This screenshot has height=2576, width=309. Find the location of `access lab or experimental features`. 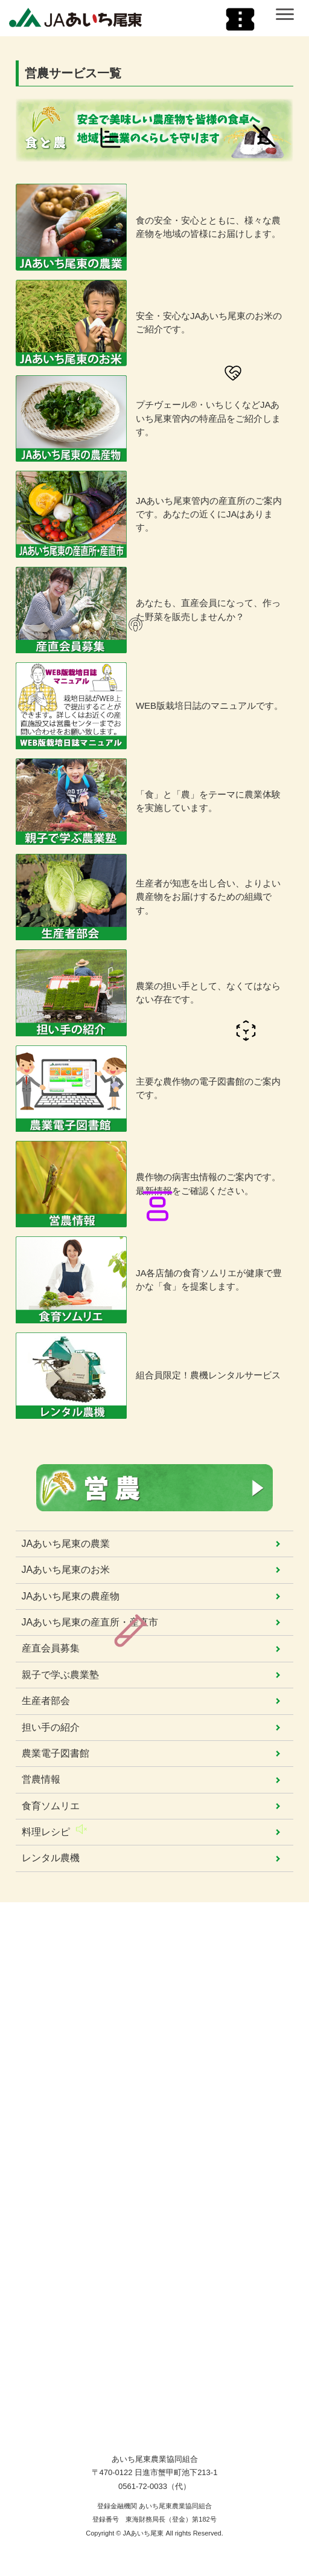

access lab or experimental features is located at coordinates (130, 1630).